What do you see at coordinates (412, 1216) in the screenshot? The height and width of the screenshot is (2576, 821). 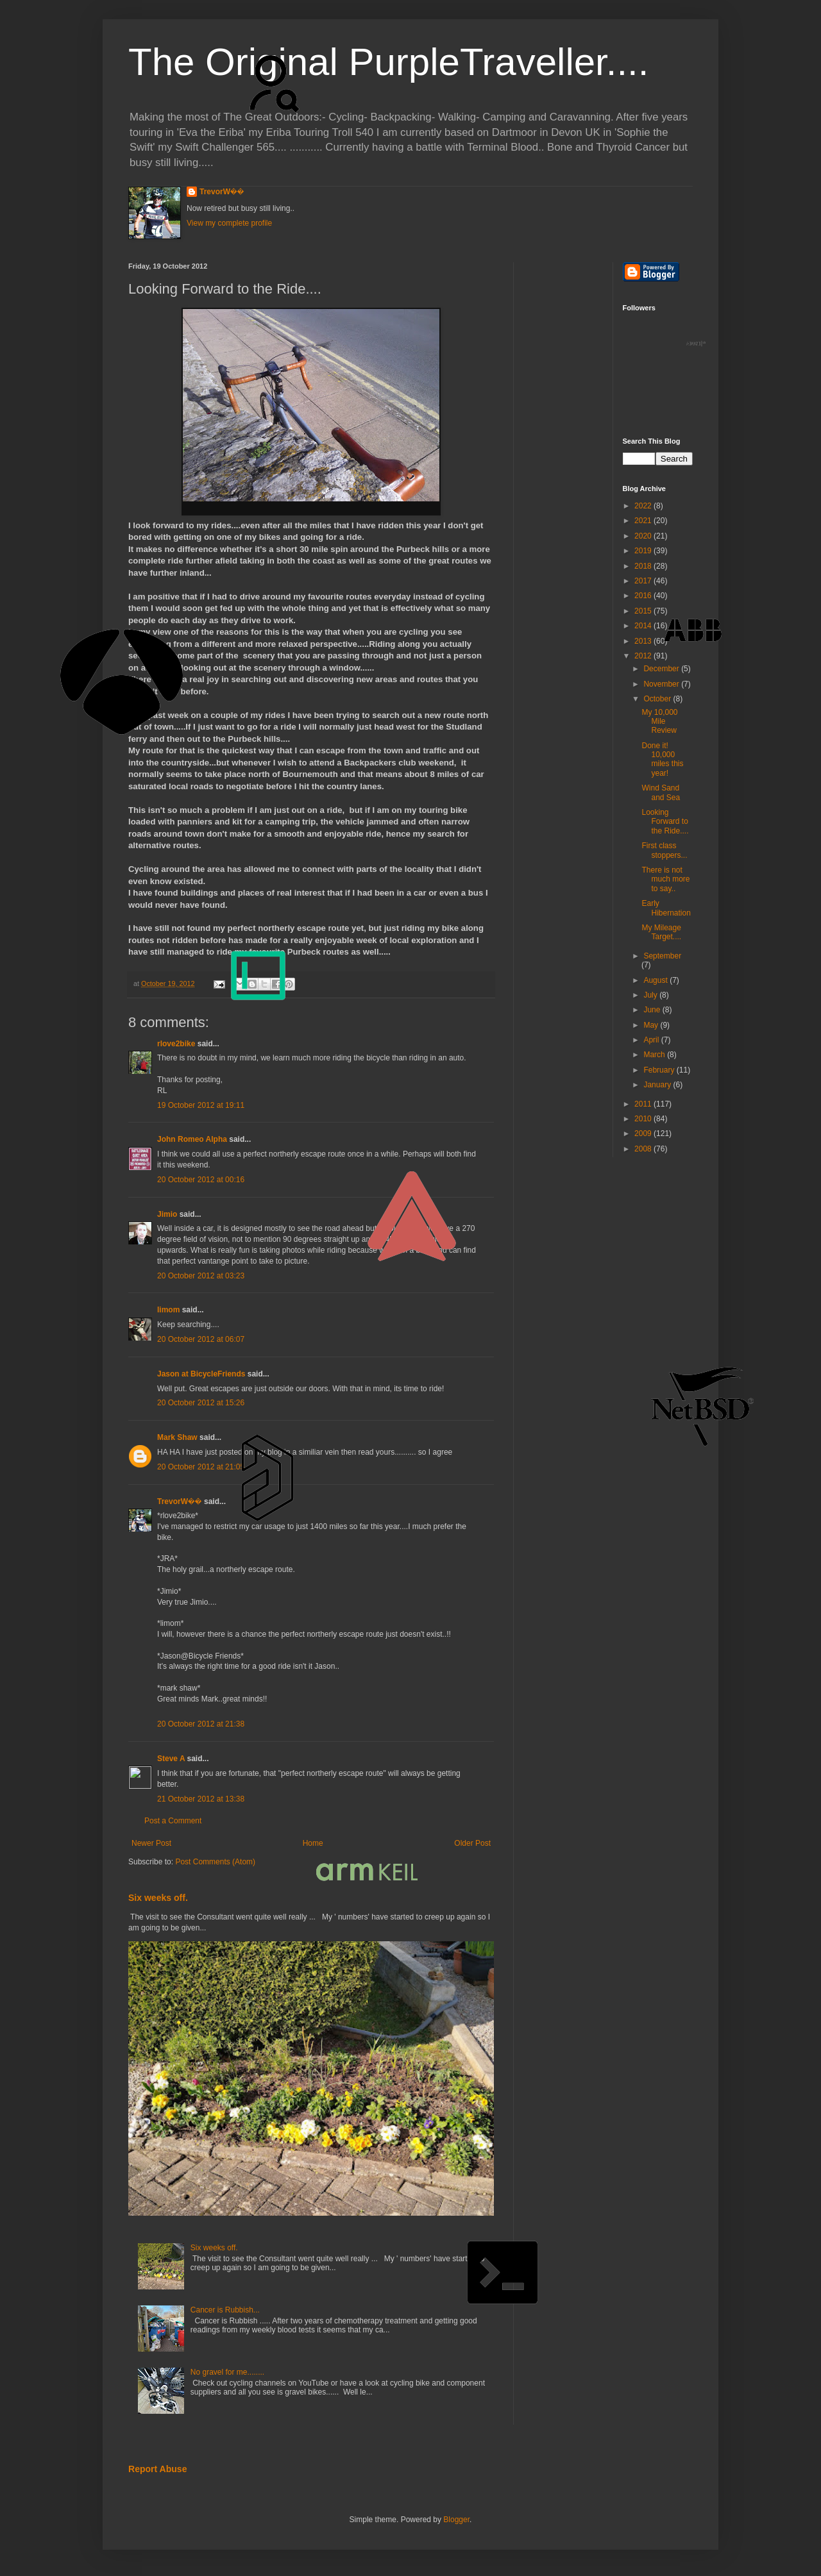 I see `open android auto app` at bounding box center [412, 1216].